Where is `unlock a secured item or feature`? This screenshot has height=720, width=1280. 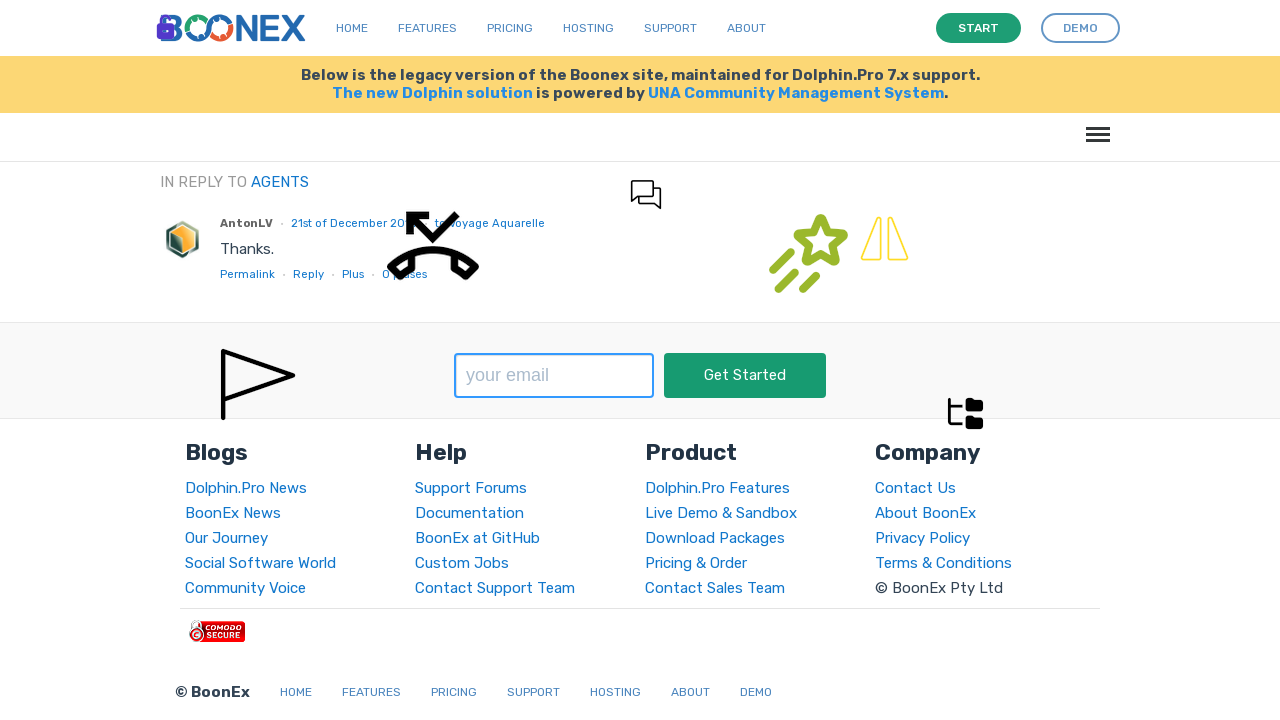
unlock a secured item or feature is located at coordinates (165, 27).